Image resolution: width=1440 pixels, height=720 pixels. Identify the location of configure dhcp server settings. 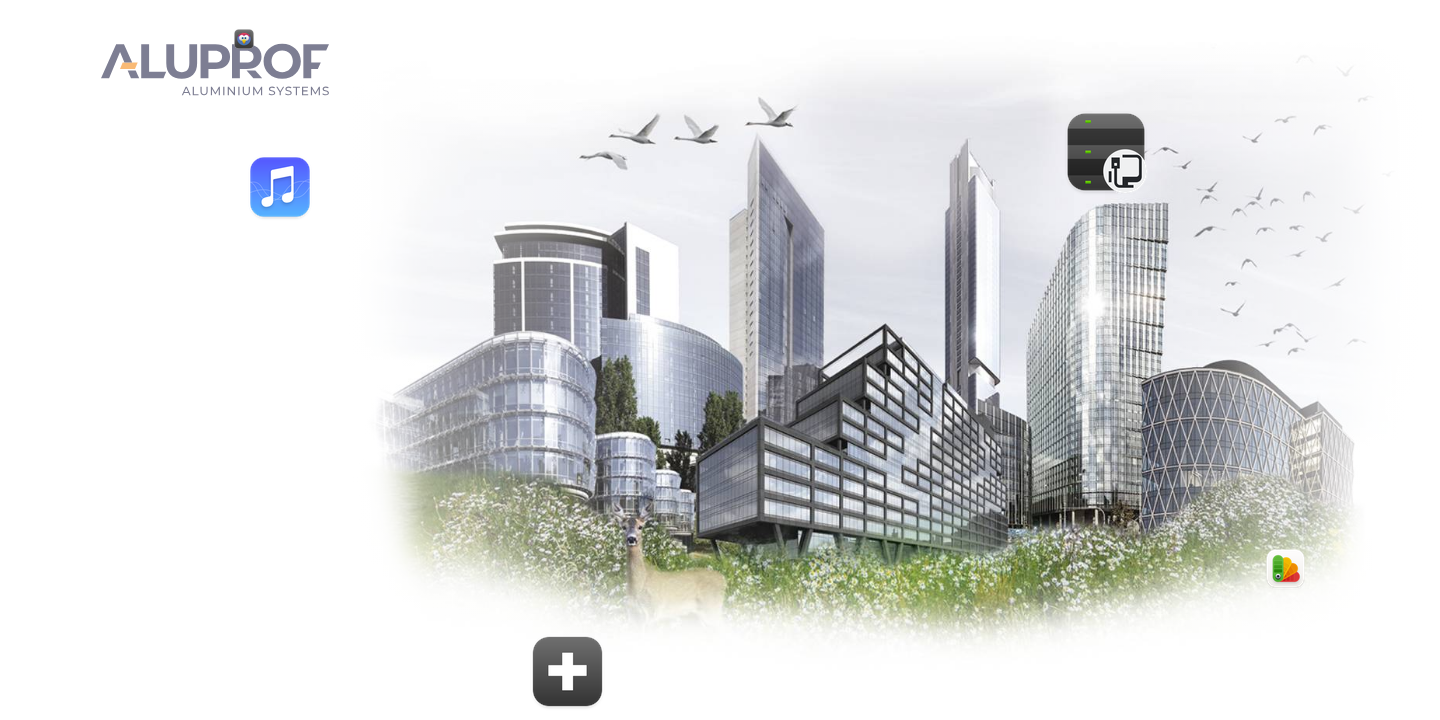
(1106, 152).